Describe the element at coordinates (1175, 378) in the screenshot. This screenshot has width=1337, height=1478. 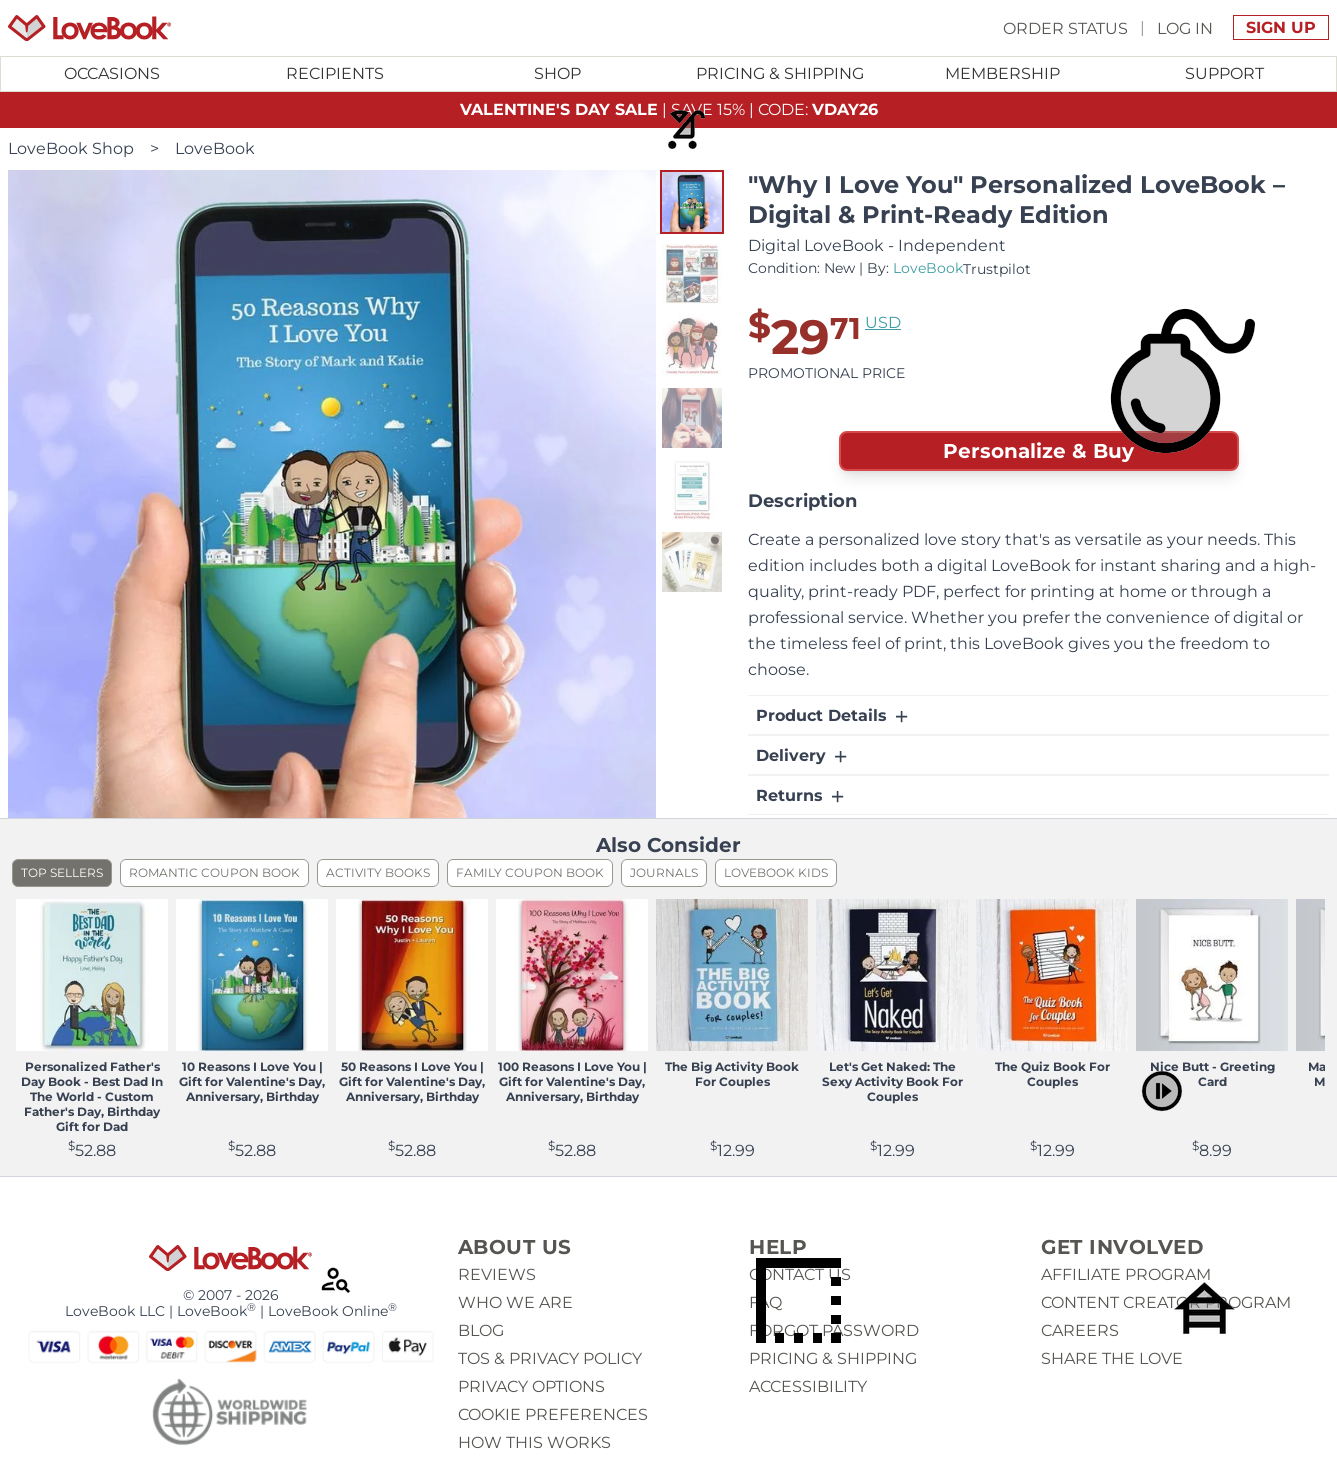
I see `indicates a destructive or irreversible action` at that location.